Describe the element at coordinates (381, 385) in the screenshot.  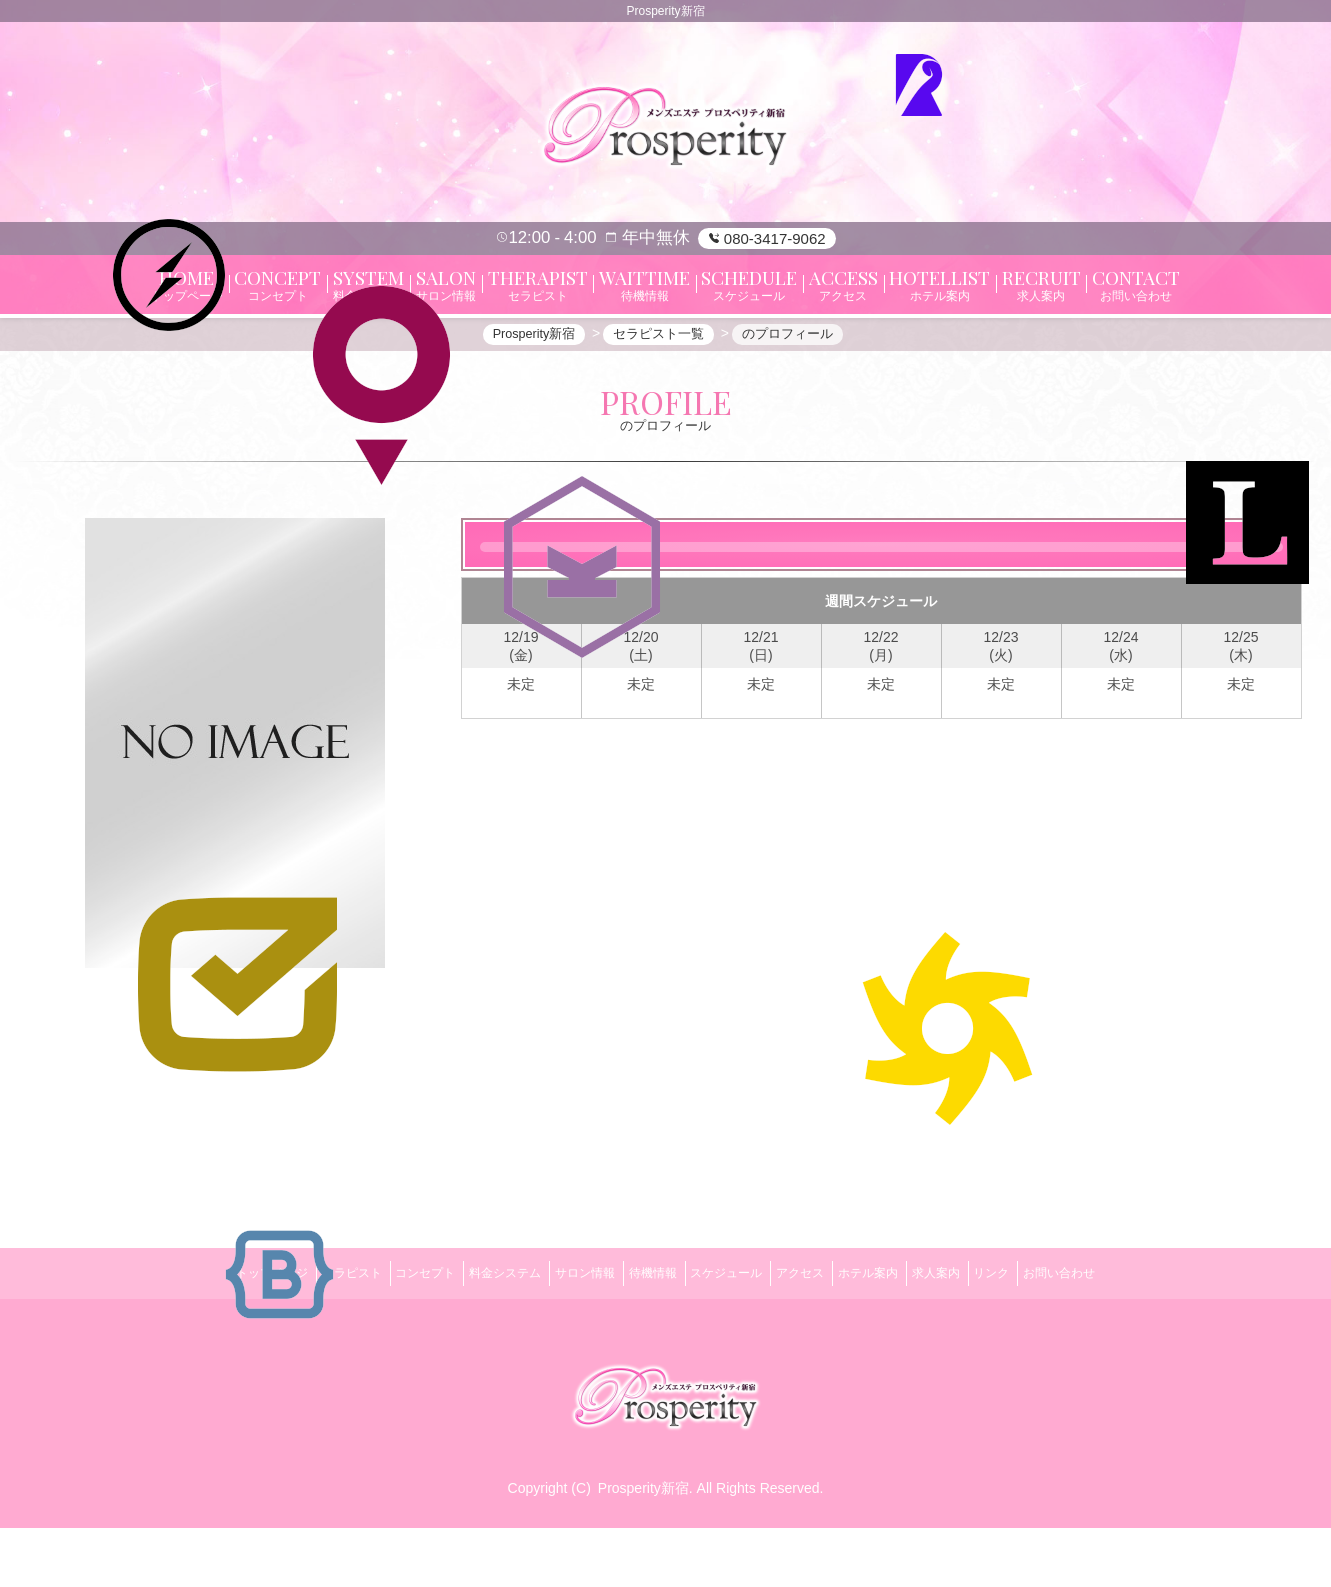
I see `open TomTom navigation app` at that location.